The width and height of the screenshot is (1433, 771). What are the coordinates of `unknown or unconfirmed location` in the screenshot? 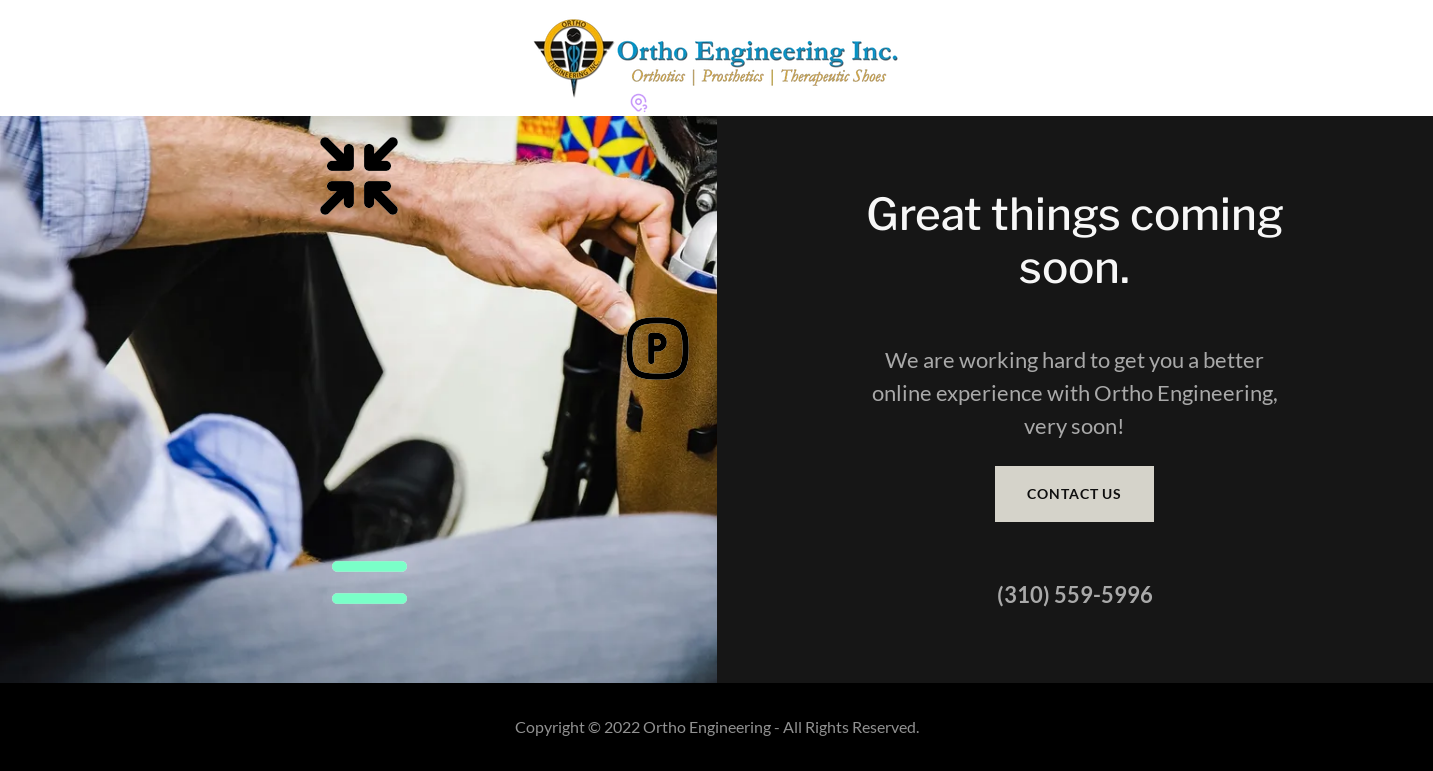 It's located at (638, 102).